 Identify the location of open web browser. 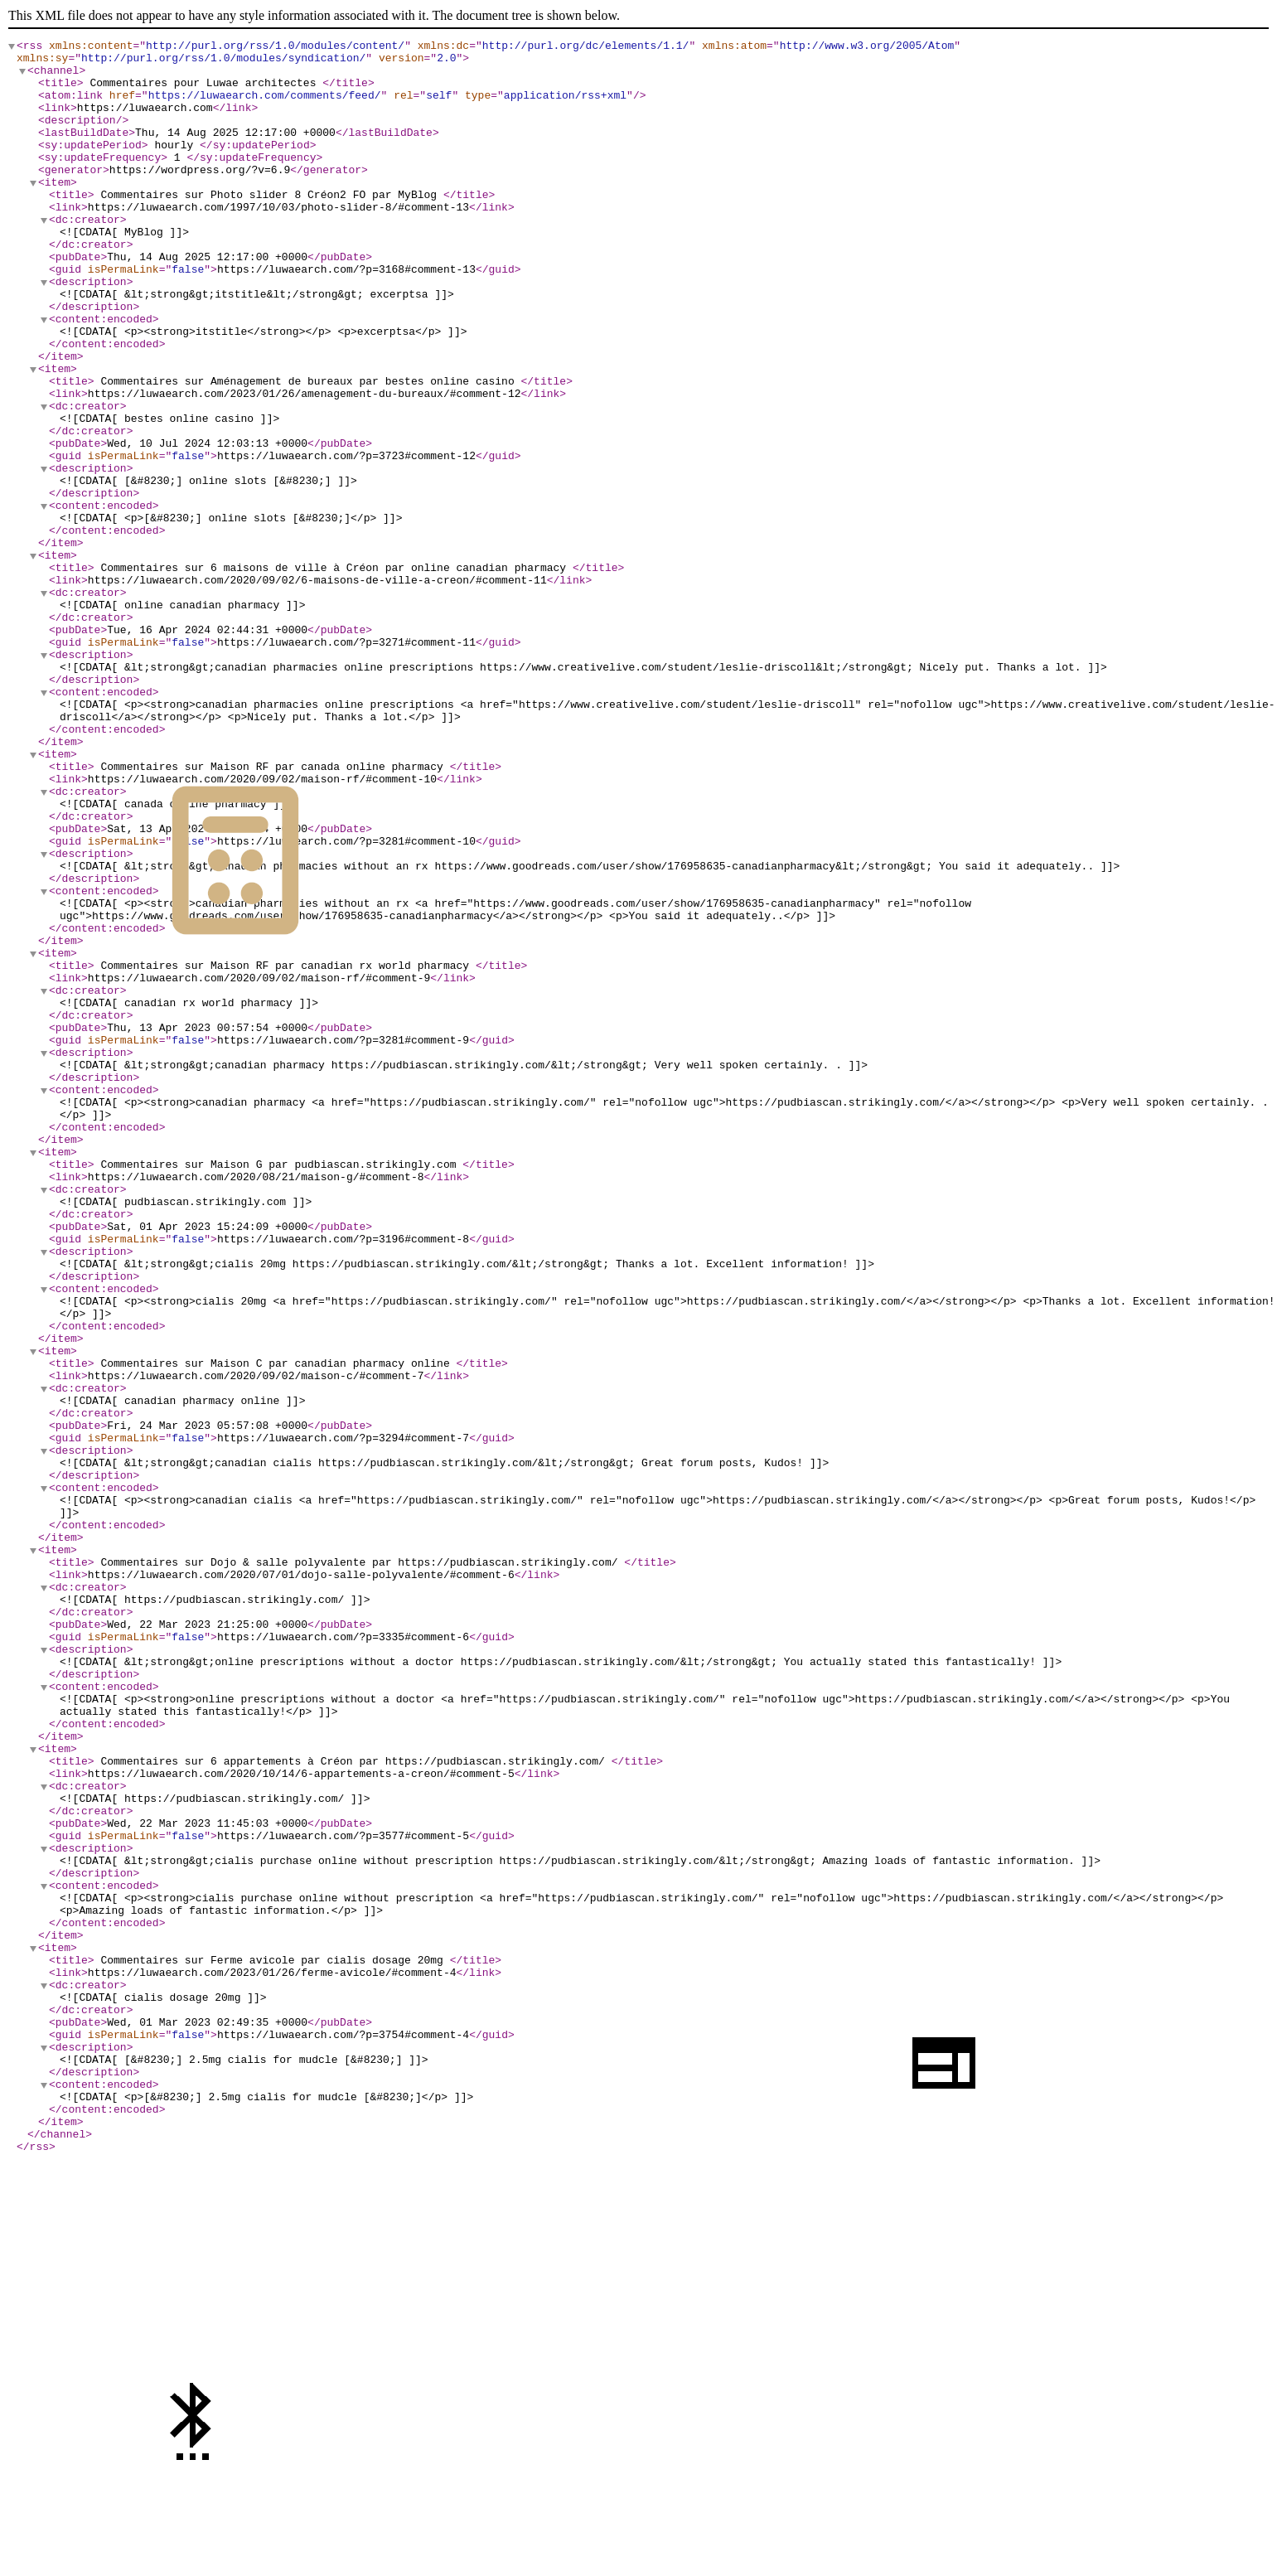
(944, 2063).